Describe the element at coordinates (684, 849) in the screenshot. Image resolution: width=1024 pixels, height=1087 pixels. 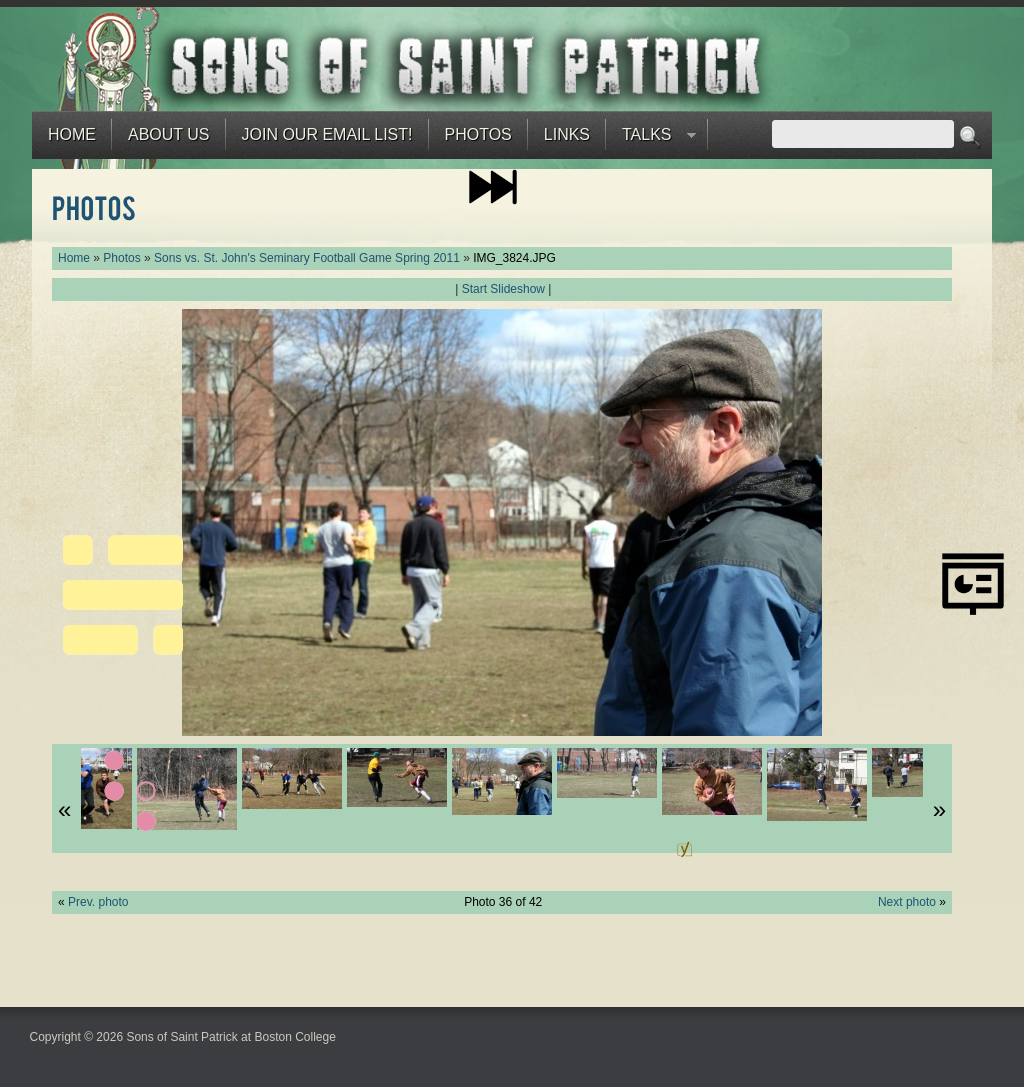
I see `yoast SEO plugin logo` at that location.